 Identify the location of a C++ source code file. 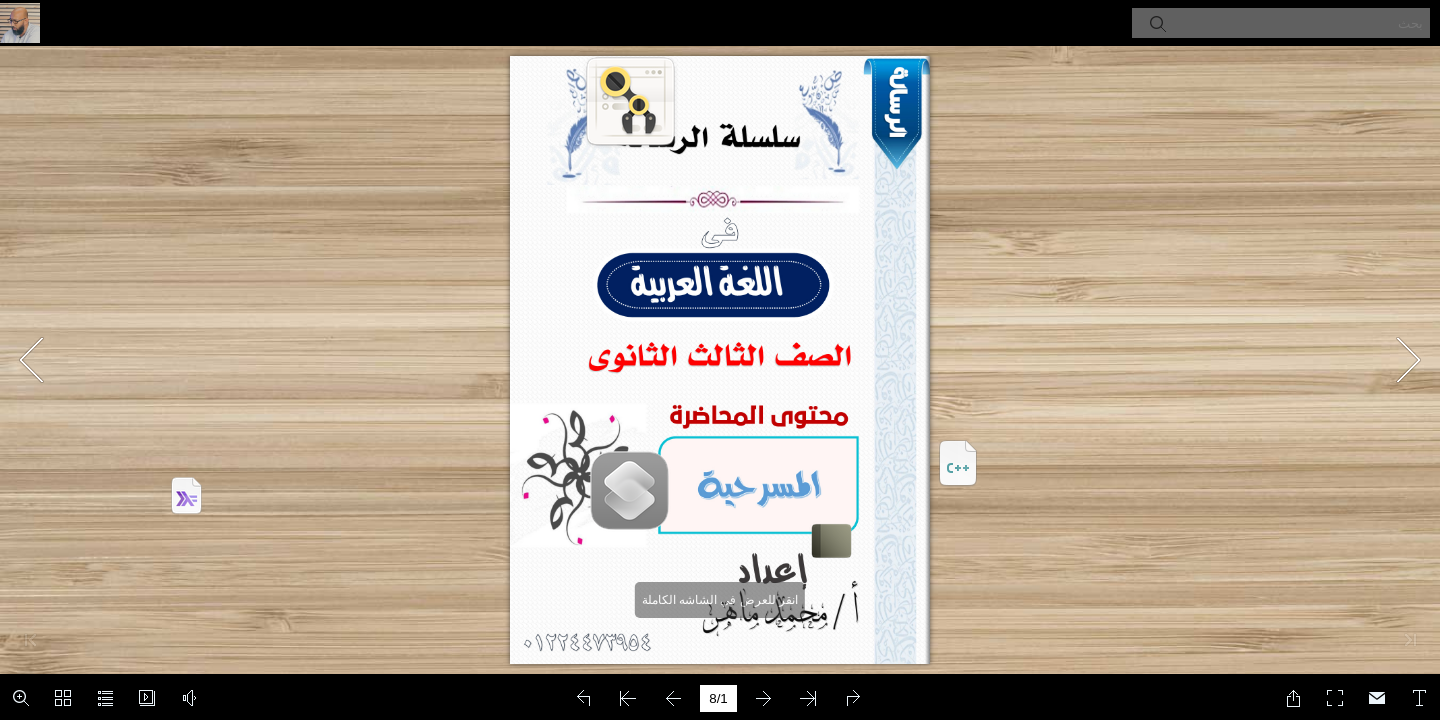
(958, 463).